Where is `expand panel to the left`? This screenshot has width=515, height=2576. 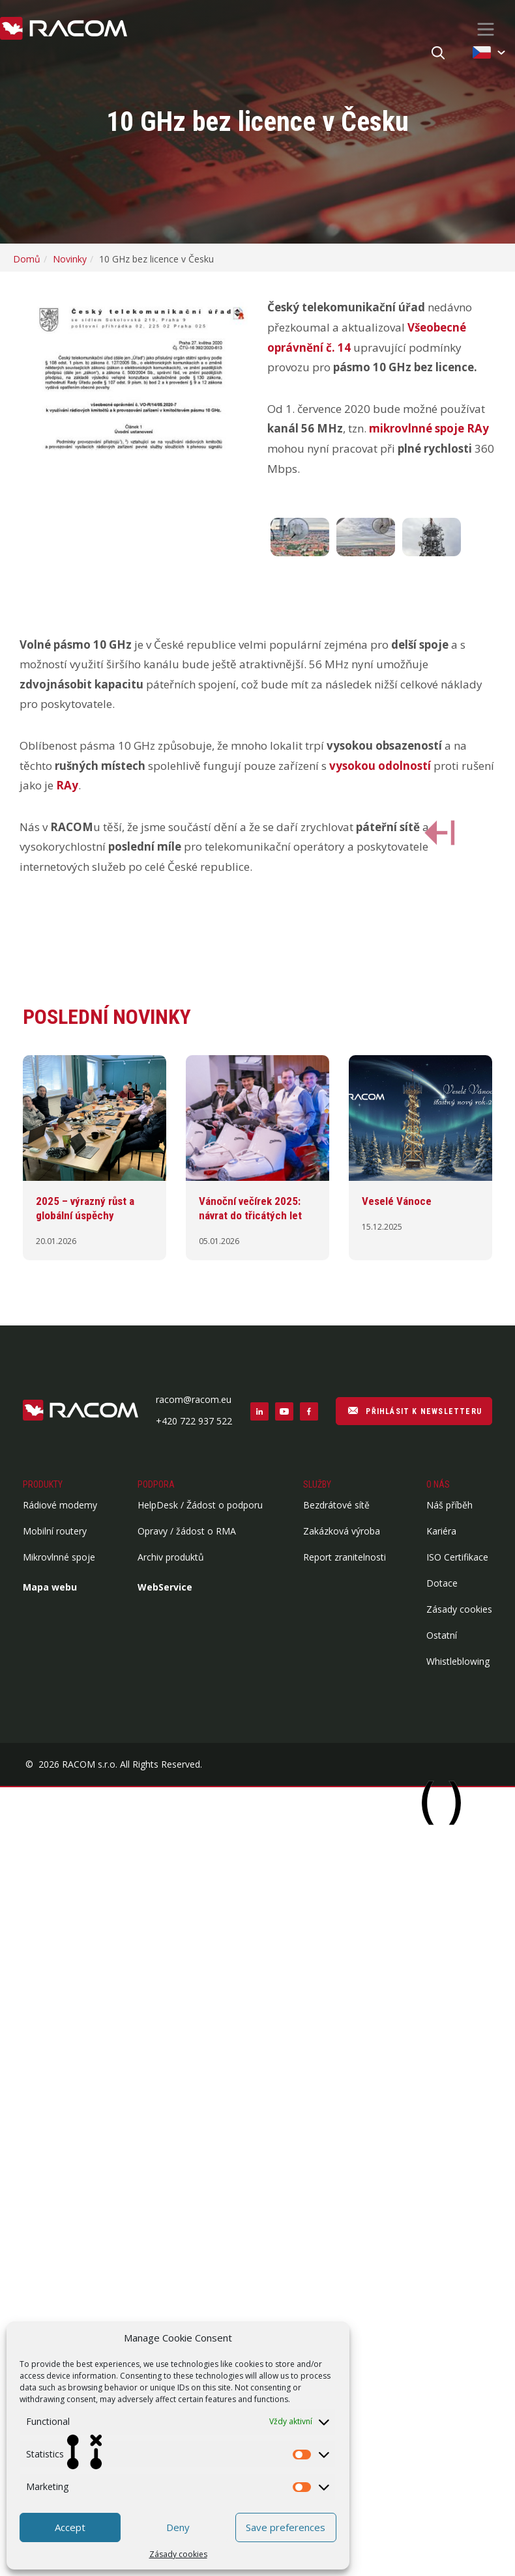 expand panel to the left is located at coordinates (440, 832).